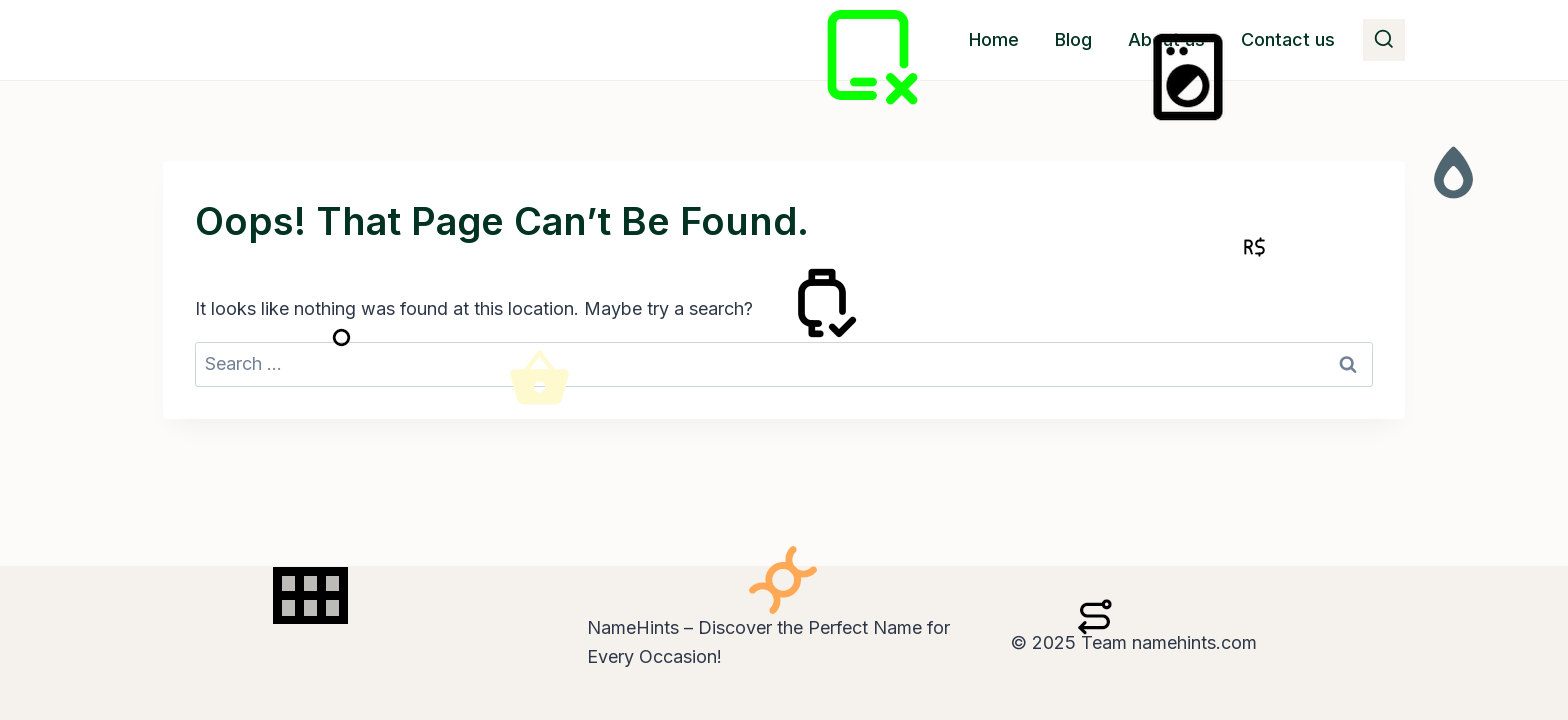  I want to click on view your shopping basket, so click(539, 378).